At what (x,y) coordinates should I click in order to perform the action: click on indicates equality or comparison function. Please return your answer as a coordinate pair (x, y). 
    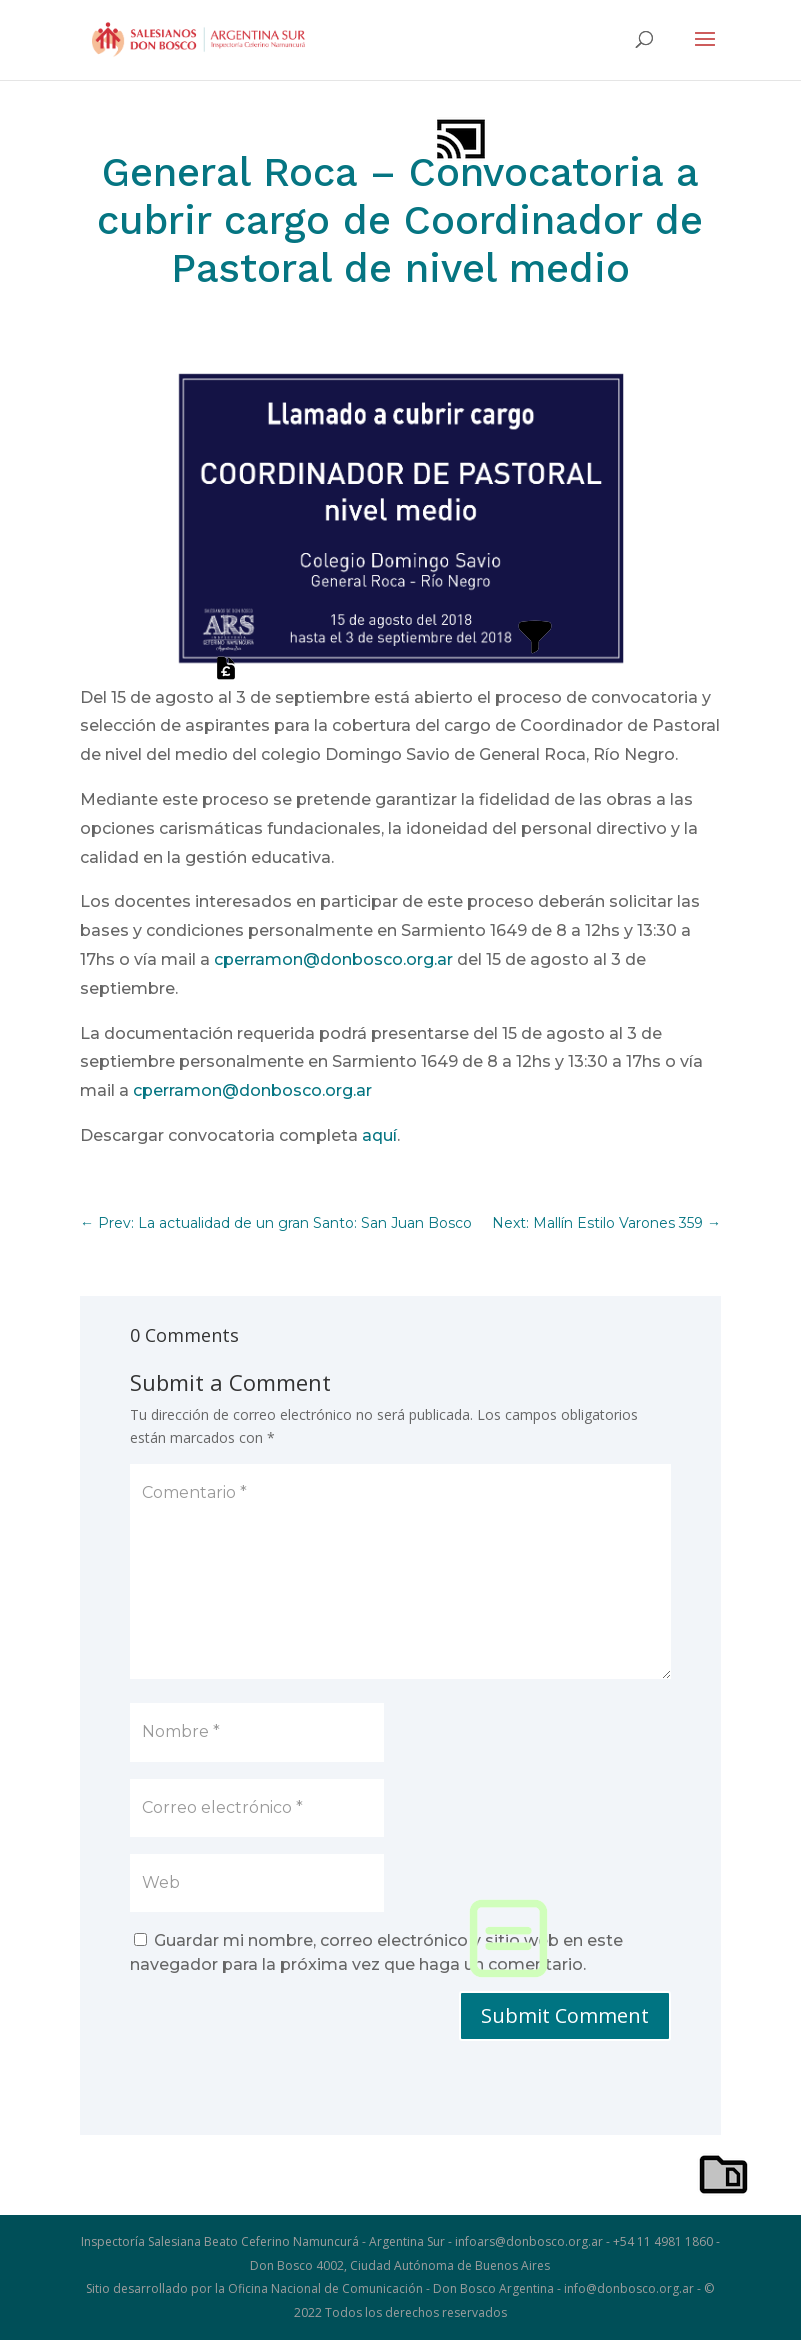
    Looking at the image, I should click on (508, 1938).